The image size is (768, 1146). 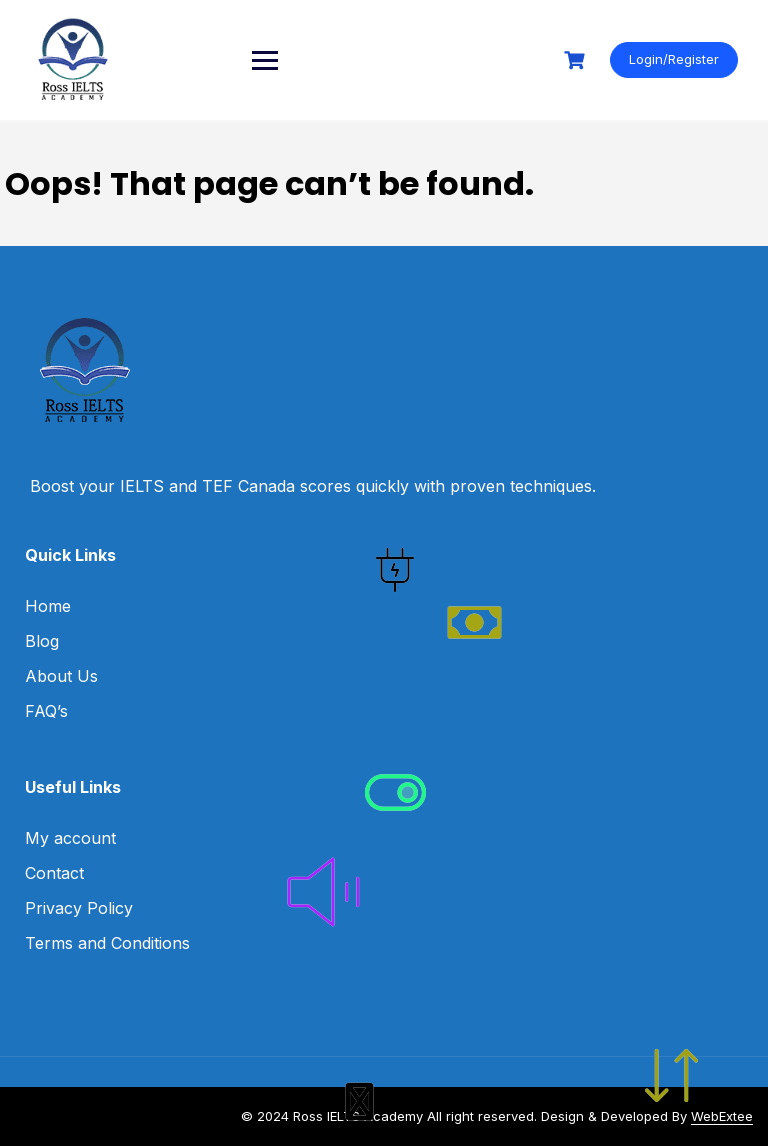 I want to click on indicates a missing or undefined glyph, so click(x=359, y=1101).